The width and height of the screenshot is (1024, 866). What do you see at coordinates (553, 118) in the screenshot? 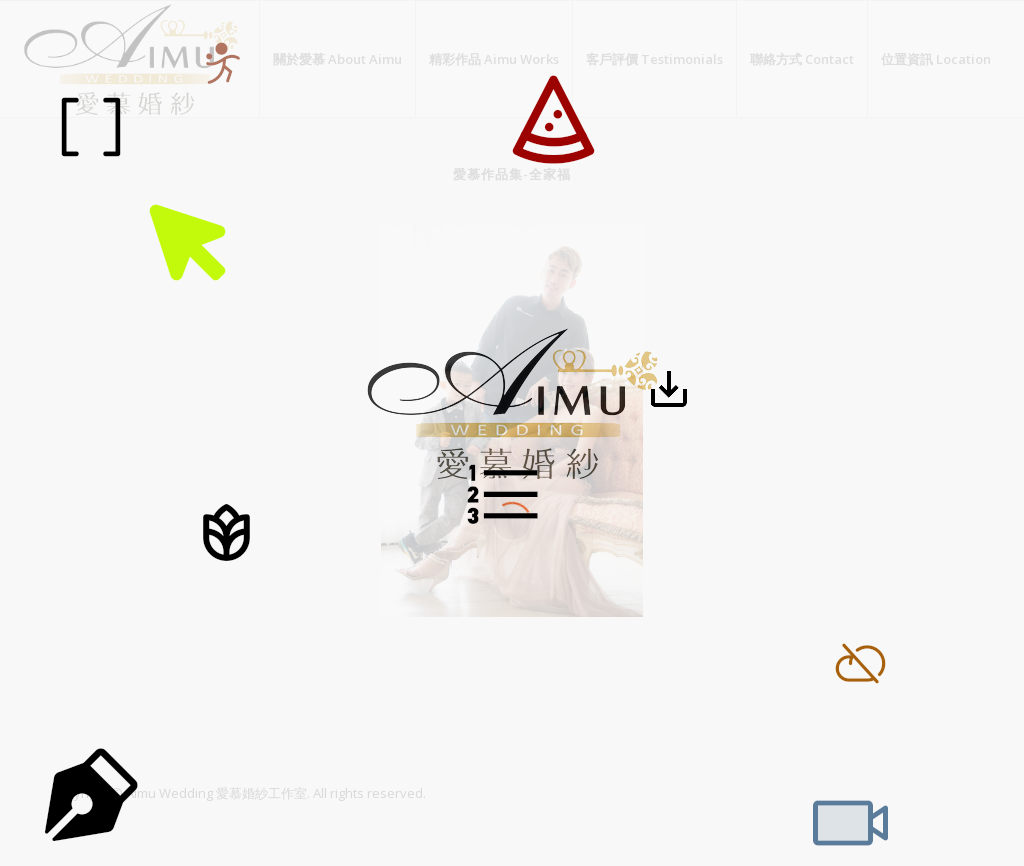
I see `browse food delivery options` at bounding box center [553, 118].